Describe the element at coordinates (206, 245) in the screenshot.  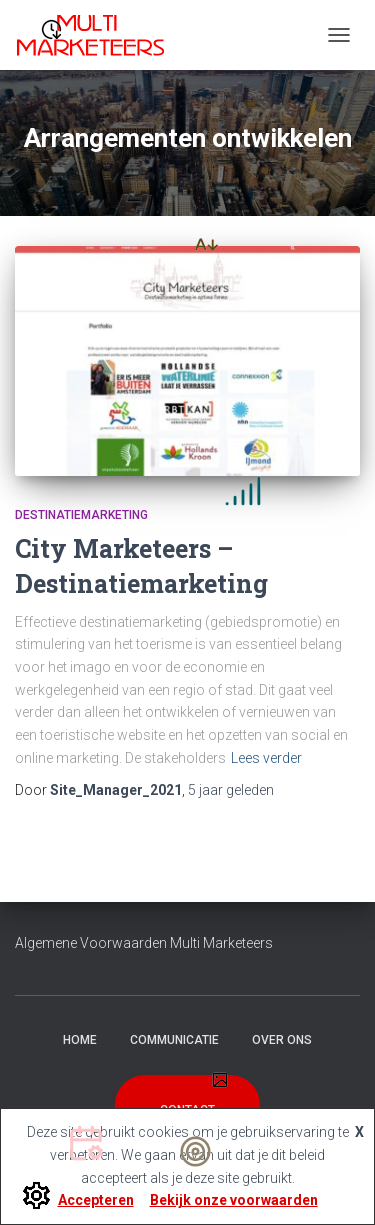
I see `sort text in descending alphabetical order` at that location.